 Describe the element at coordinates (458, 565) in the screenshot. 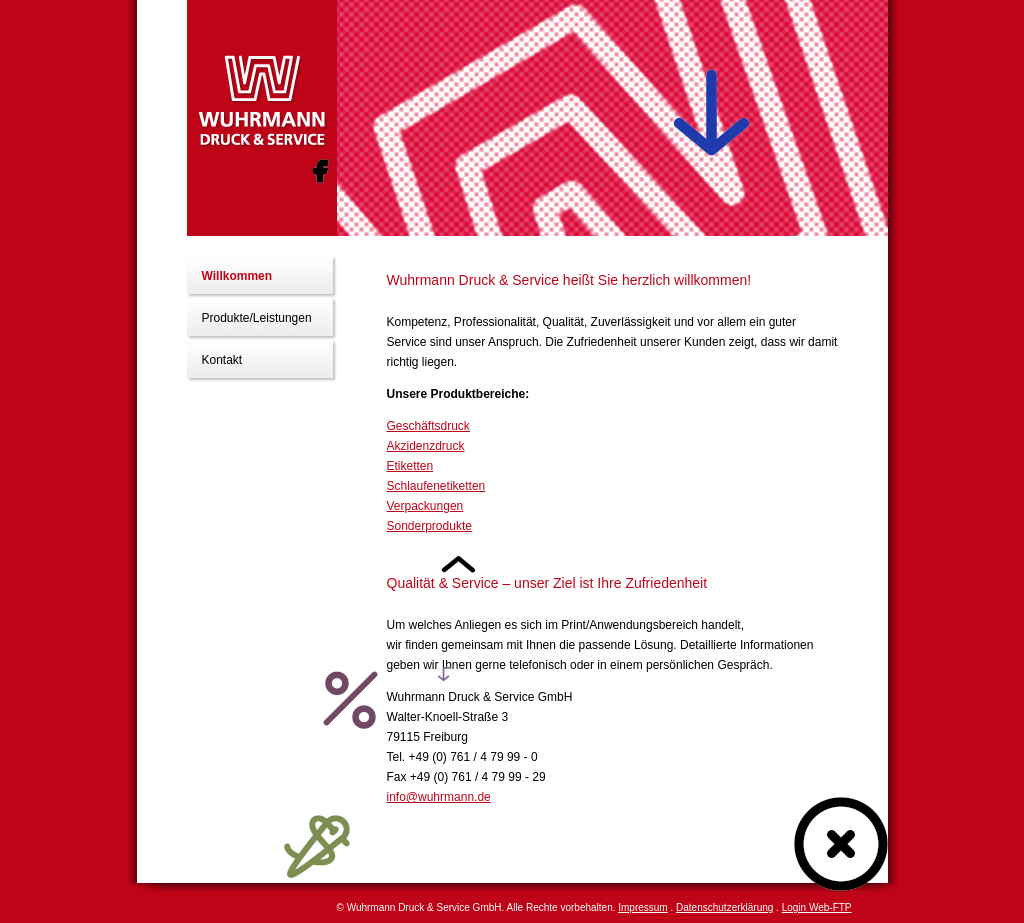

I see `collapse an expanded section or menu` at that location.